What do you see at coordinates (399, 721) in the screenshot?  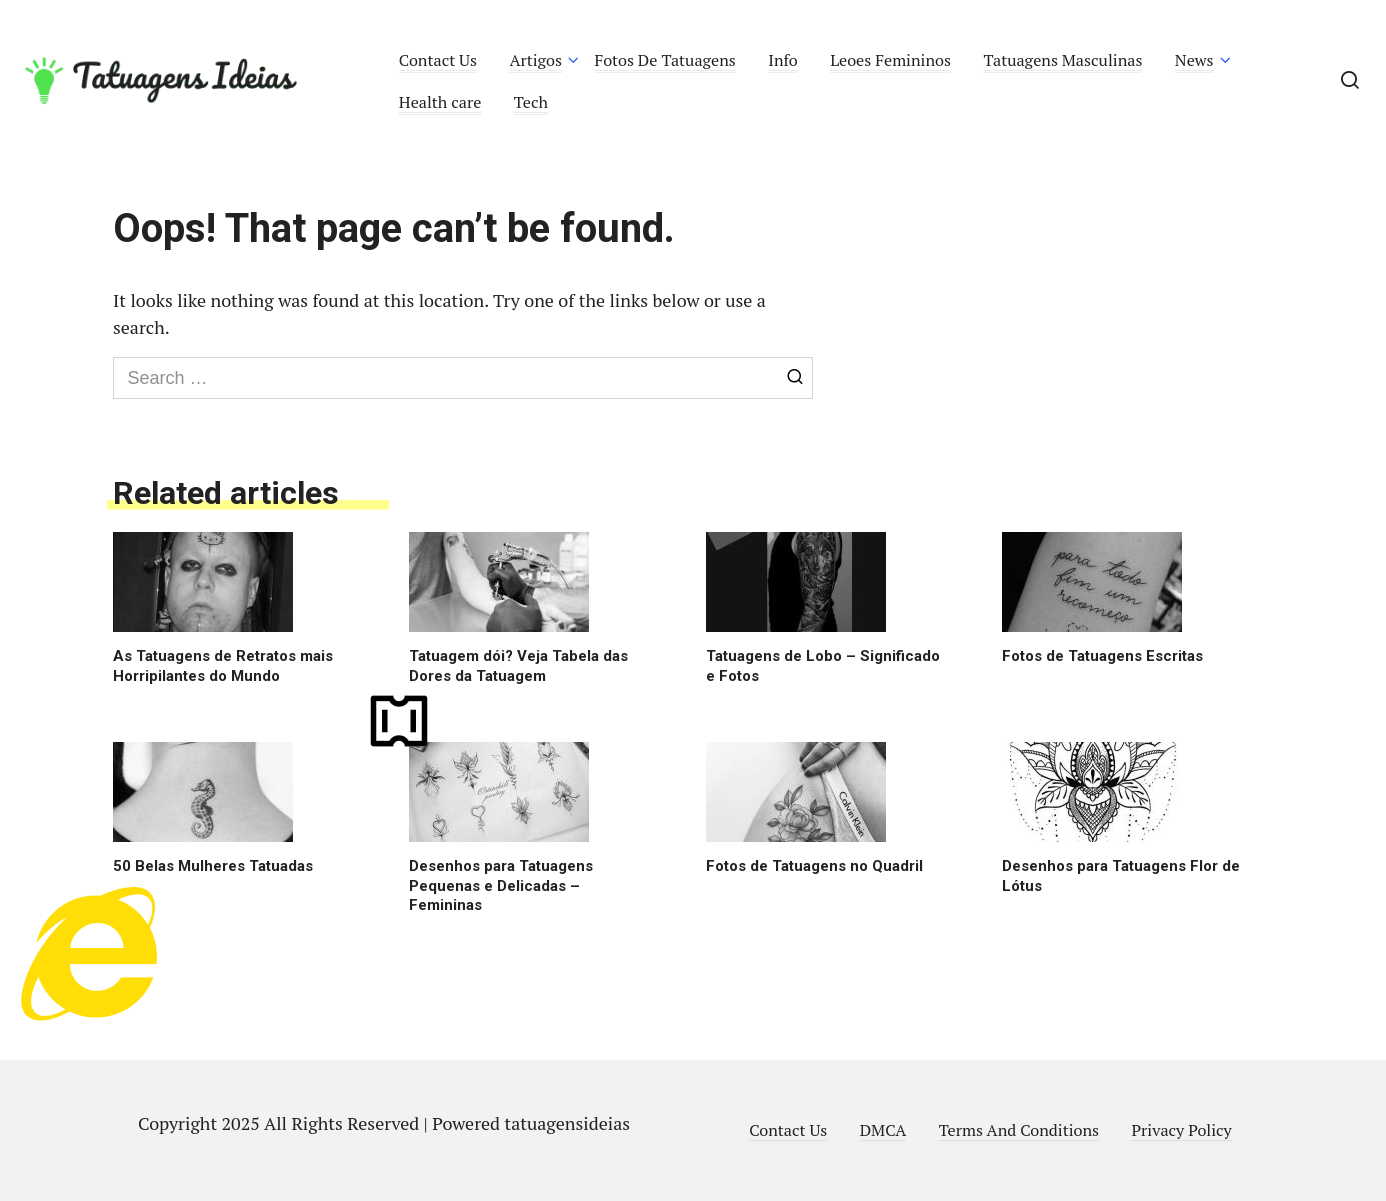 I see `view available coupons or vouchers` at bounding box center [399, 721].